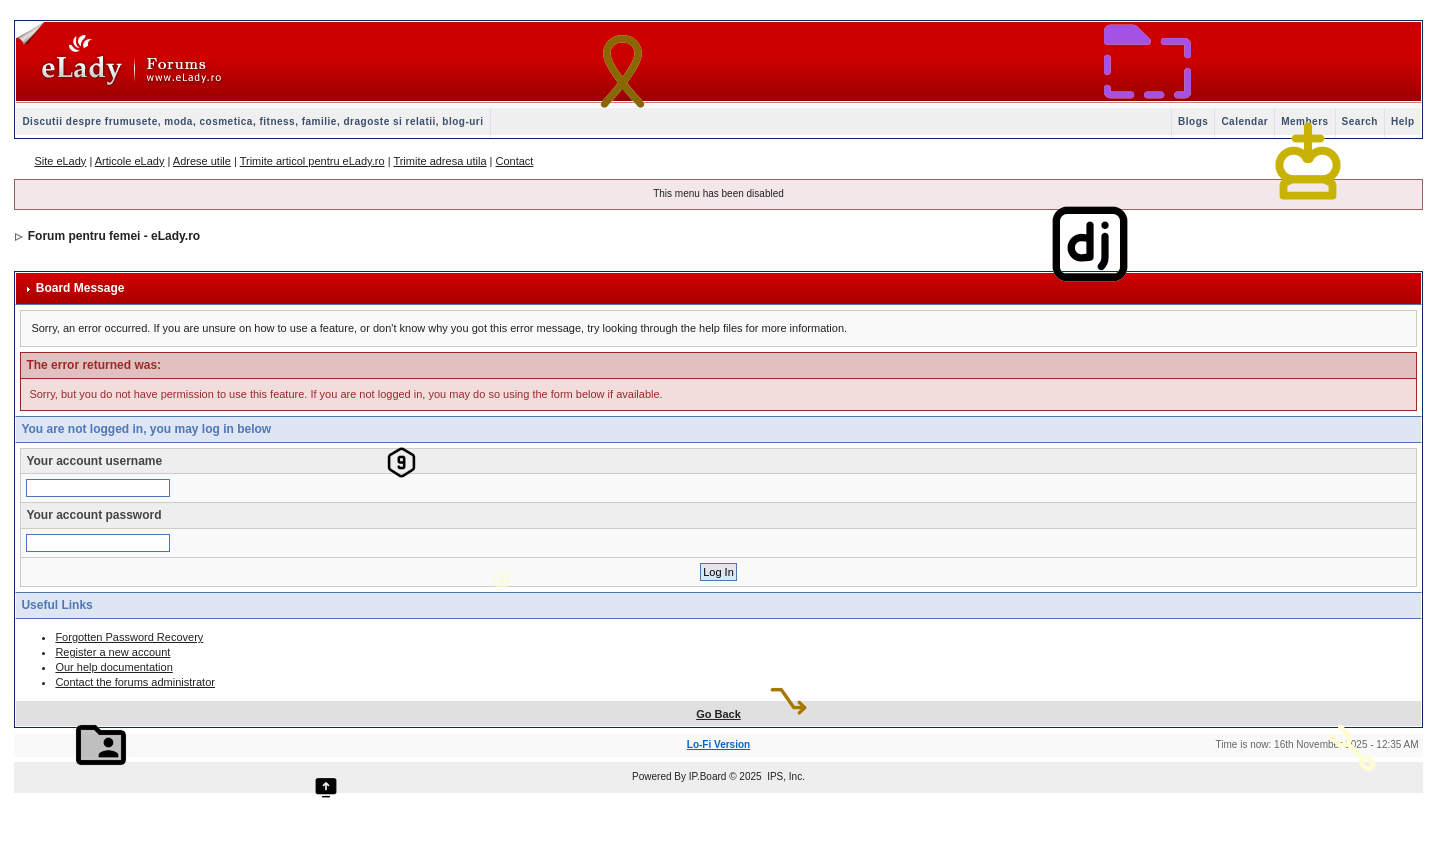 This screenshot has height=844, width=1437. I want to click on indicates step 9 in a multi-step process, so click(401, 462).